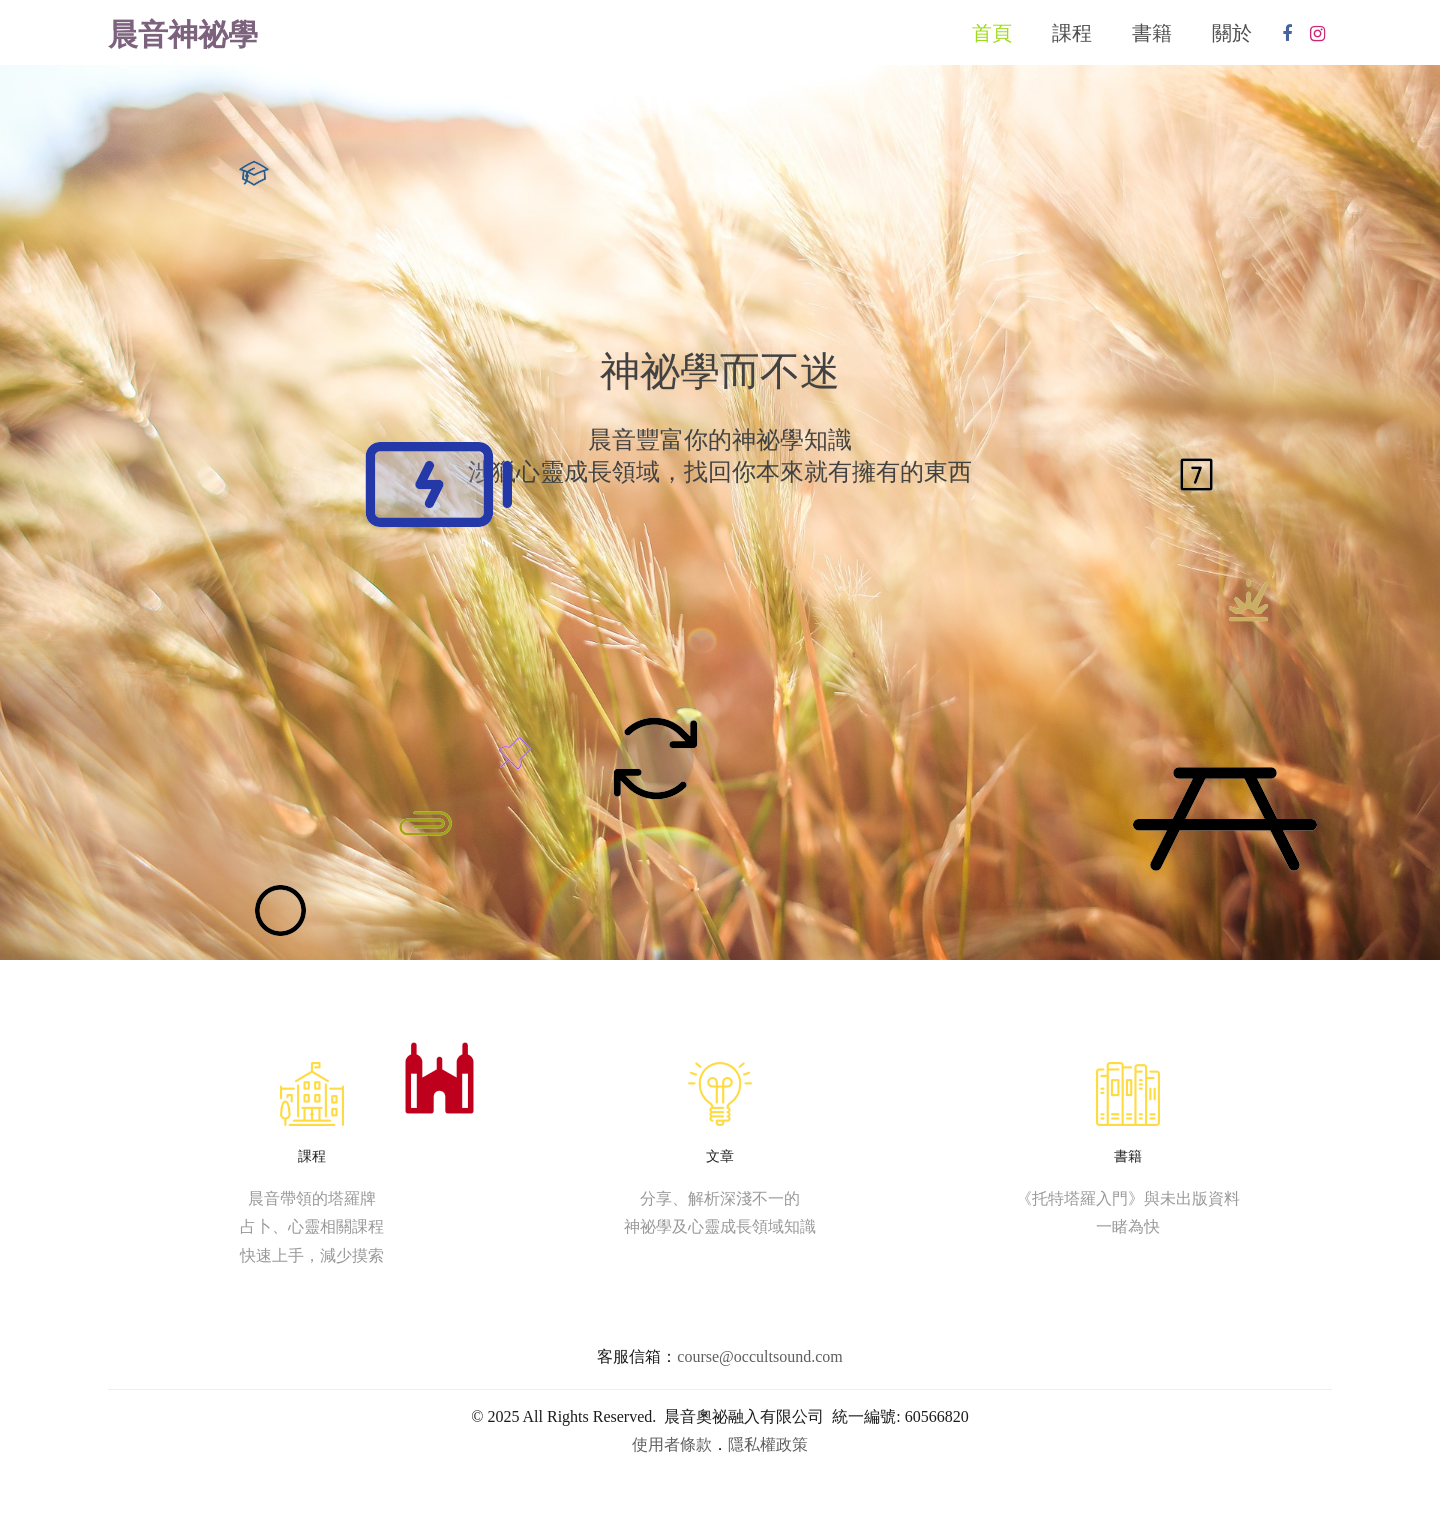  I want to click on find nearby picnic areas, so click(1225, 819).